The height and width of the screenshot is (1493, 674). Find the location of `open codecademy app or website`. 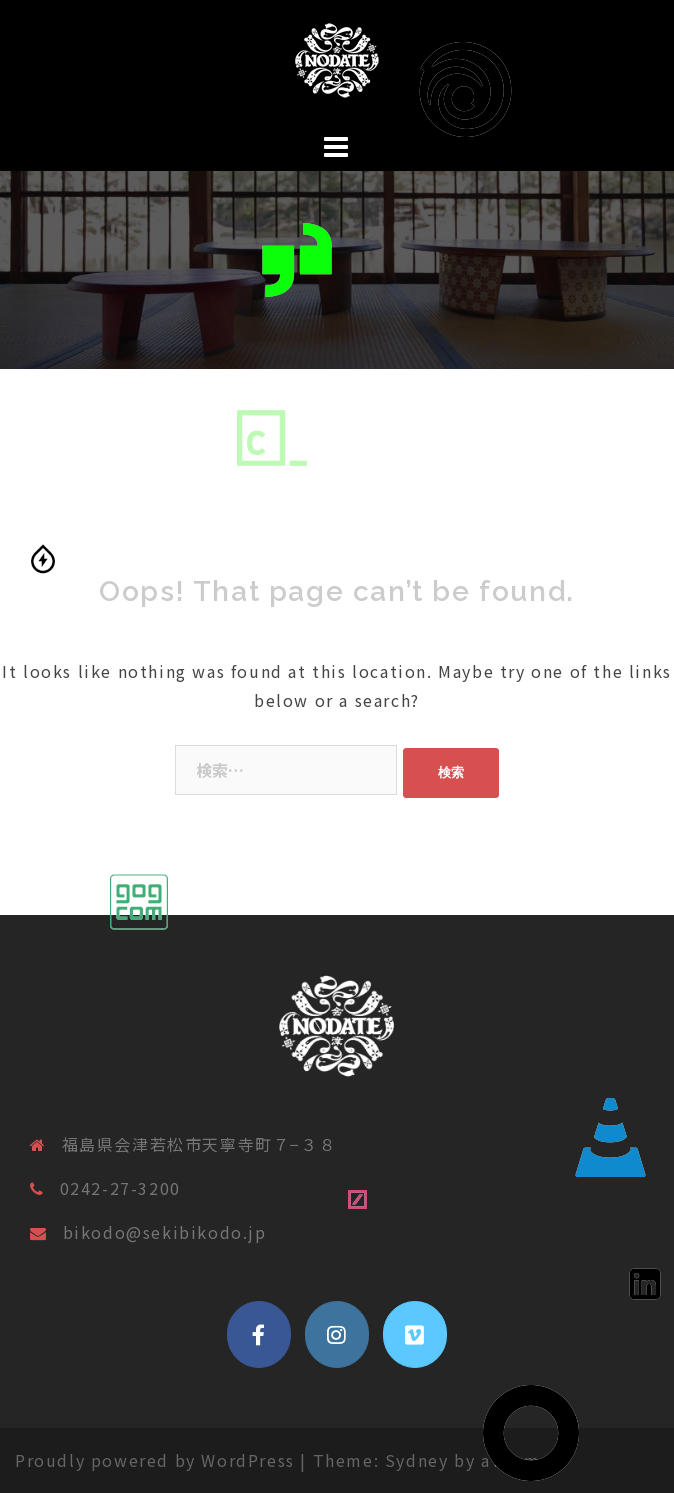

open codecademy app or website is located at coordinates (272, 438).